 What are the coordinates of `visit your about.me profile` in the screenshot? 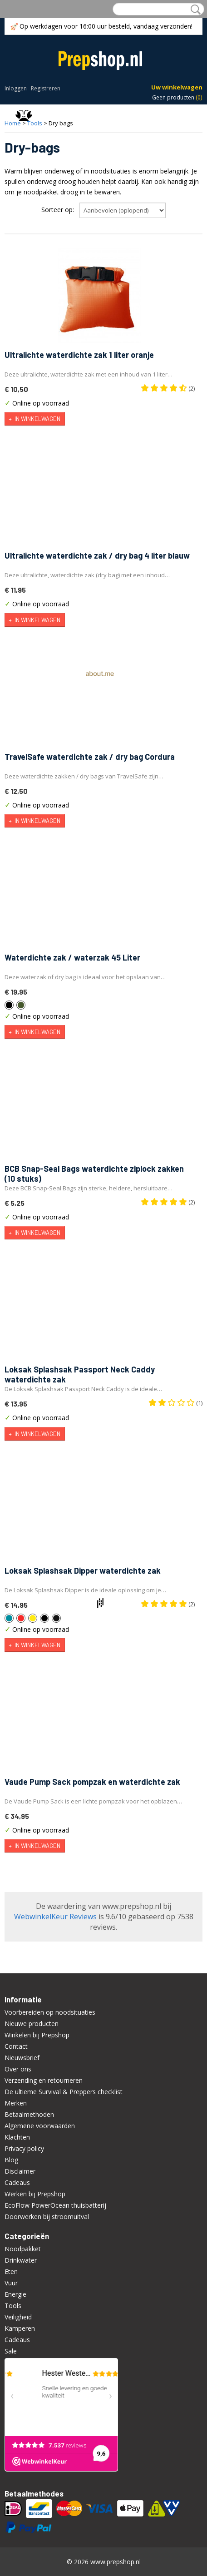 It's located at (100, 674).